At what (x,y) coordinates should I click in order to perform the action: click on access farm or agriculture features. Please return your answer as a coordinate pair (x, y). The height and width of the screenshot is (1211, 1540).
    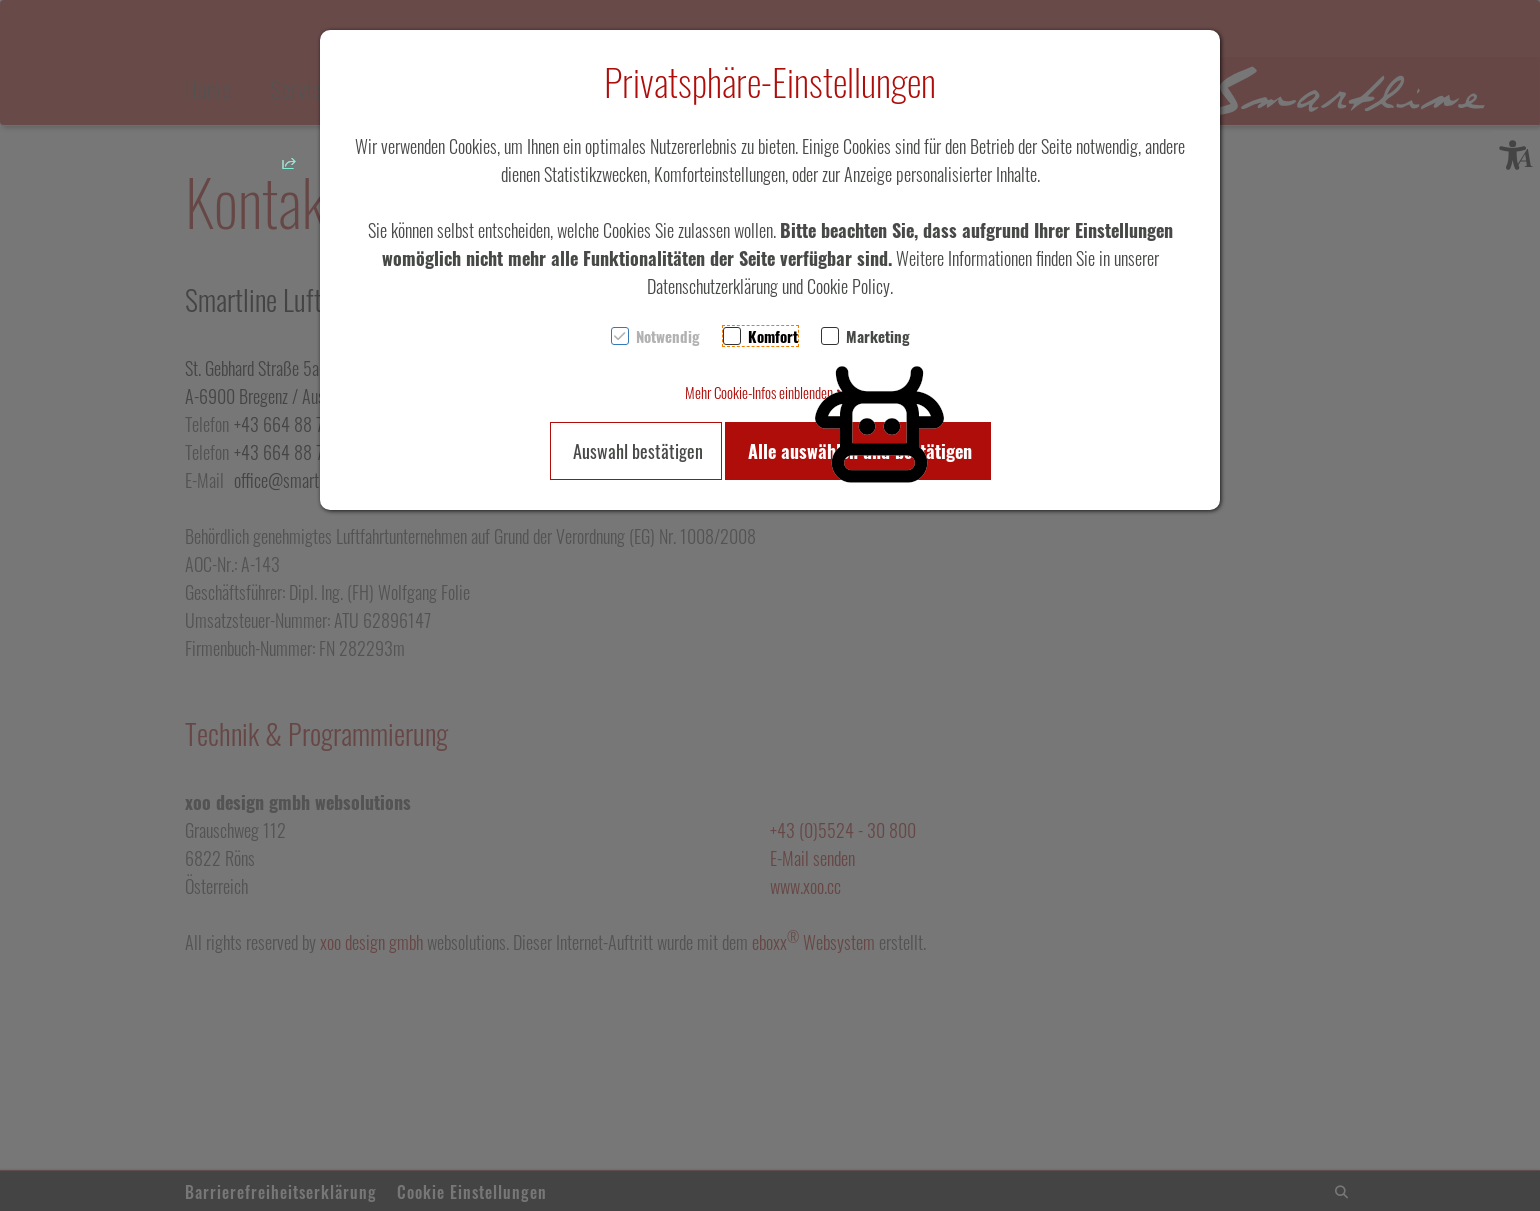
    Looking at the image, I should click on (879, 426).